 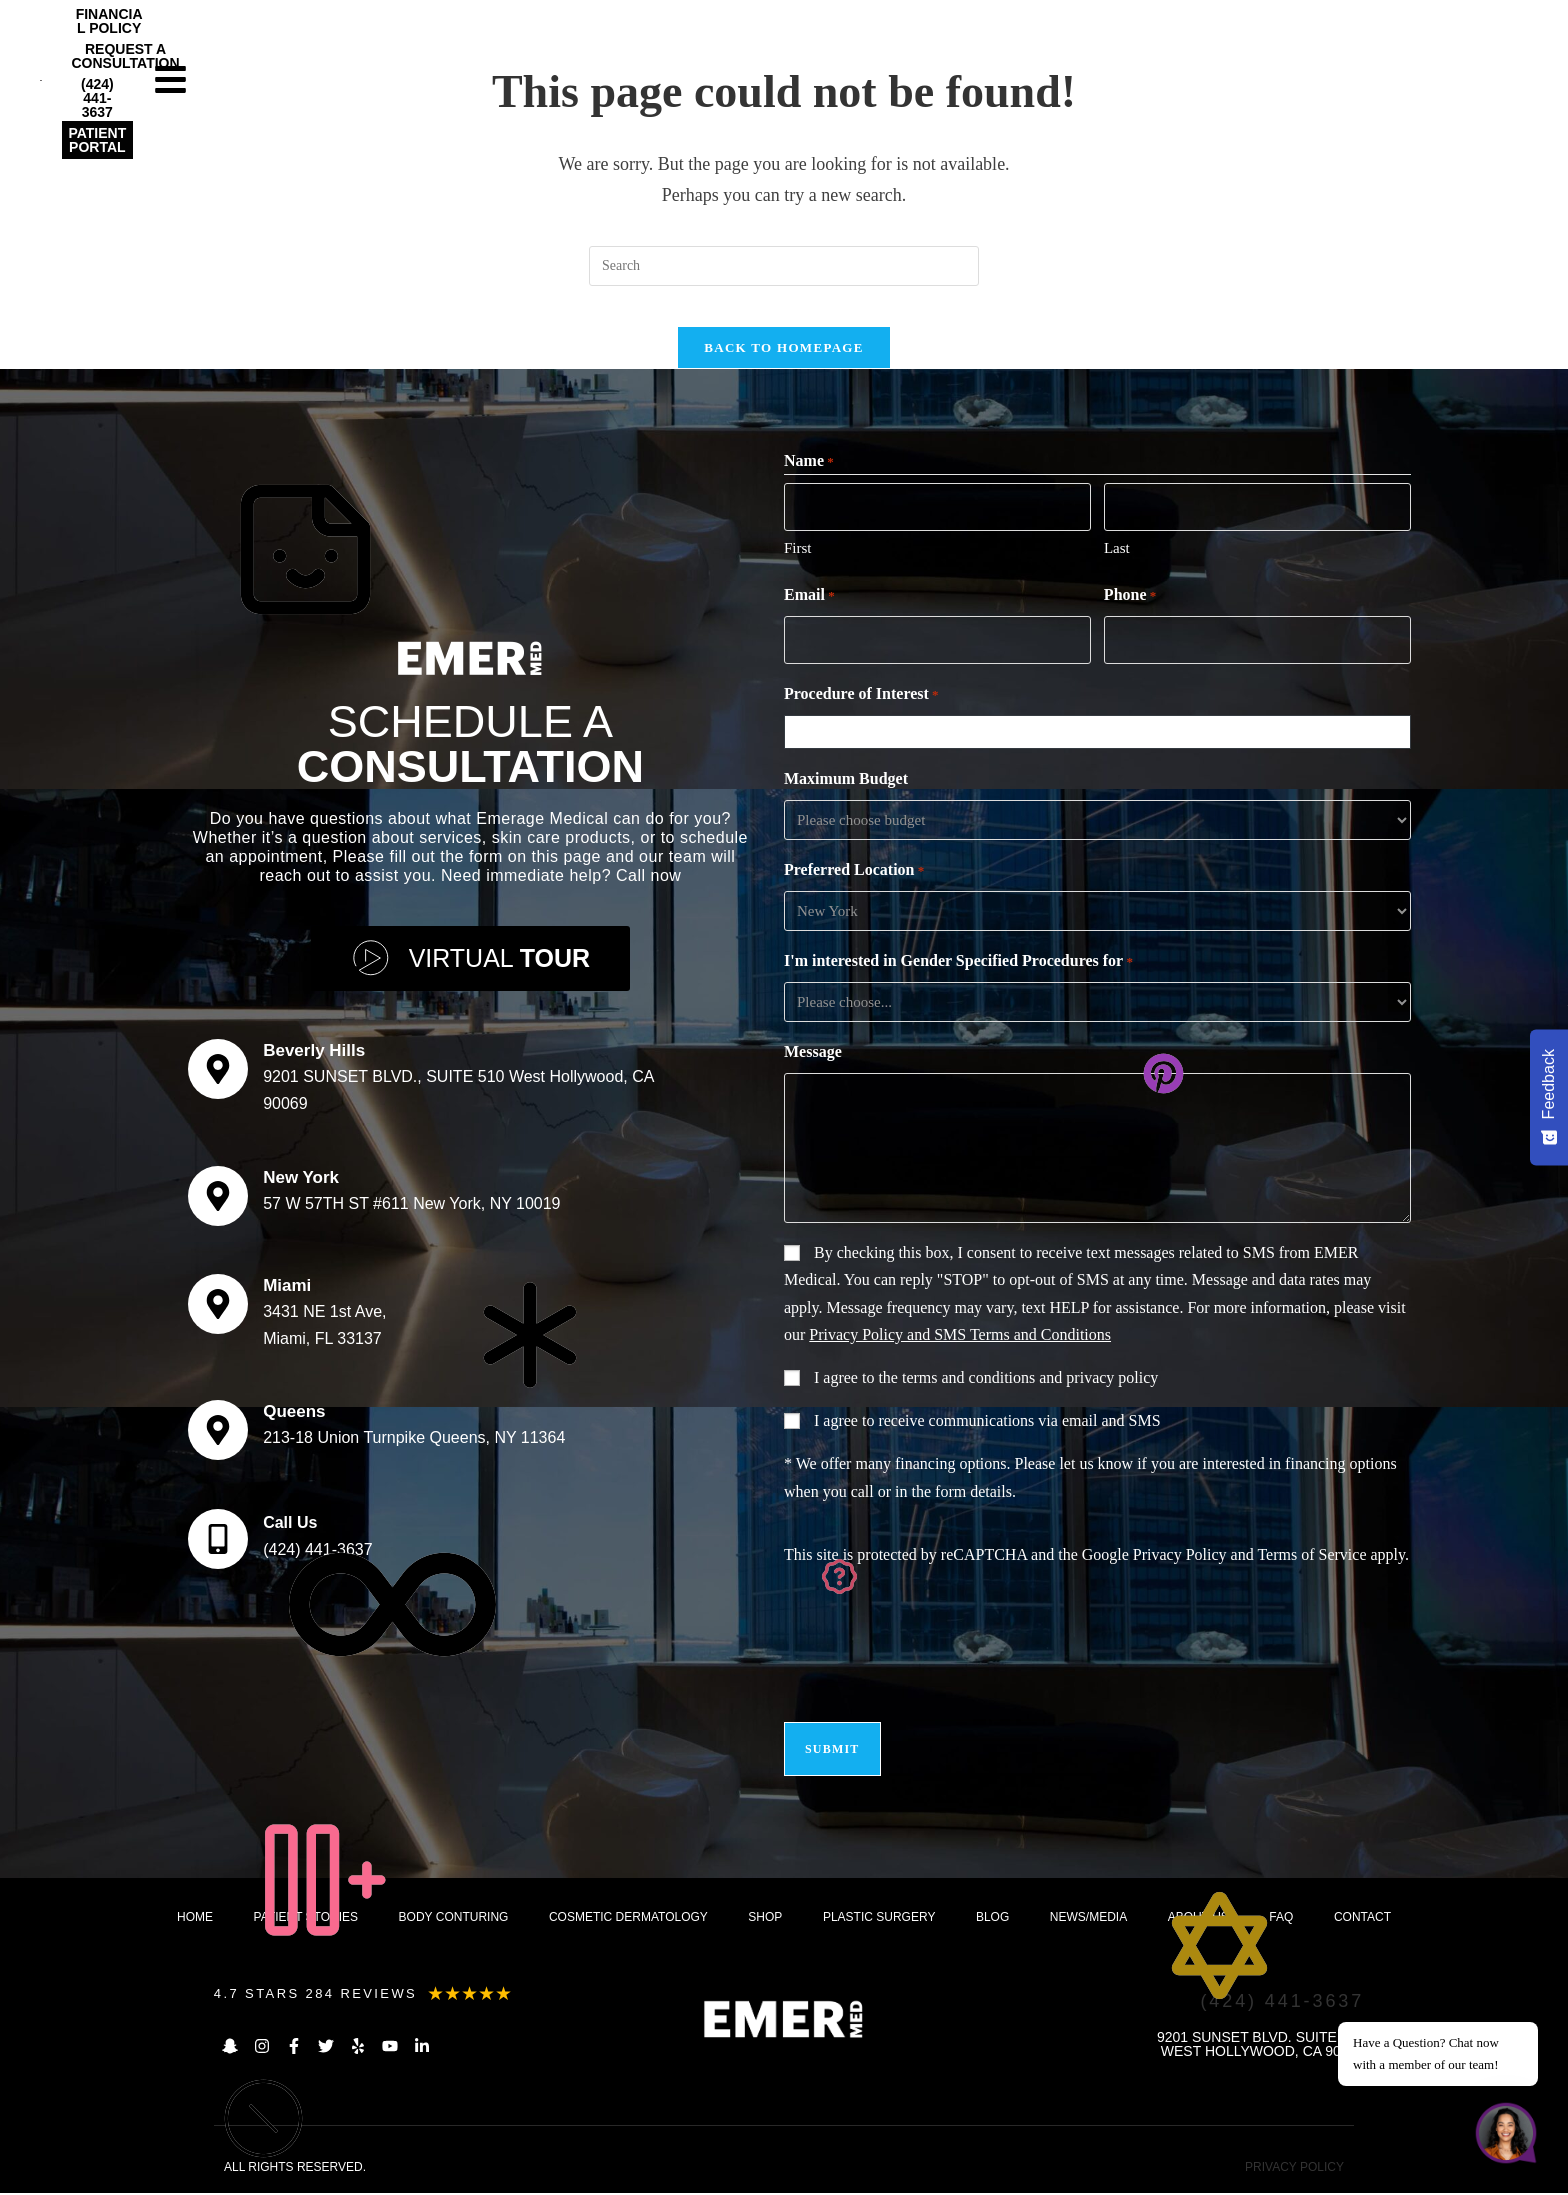 I want to click on indicates a prohibited or restricted action, so click(x=263, y=2118).